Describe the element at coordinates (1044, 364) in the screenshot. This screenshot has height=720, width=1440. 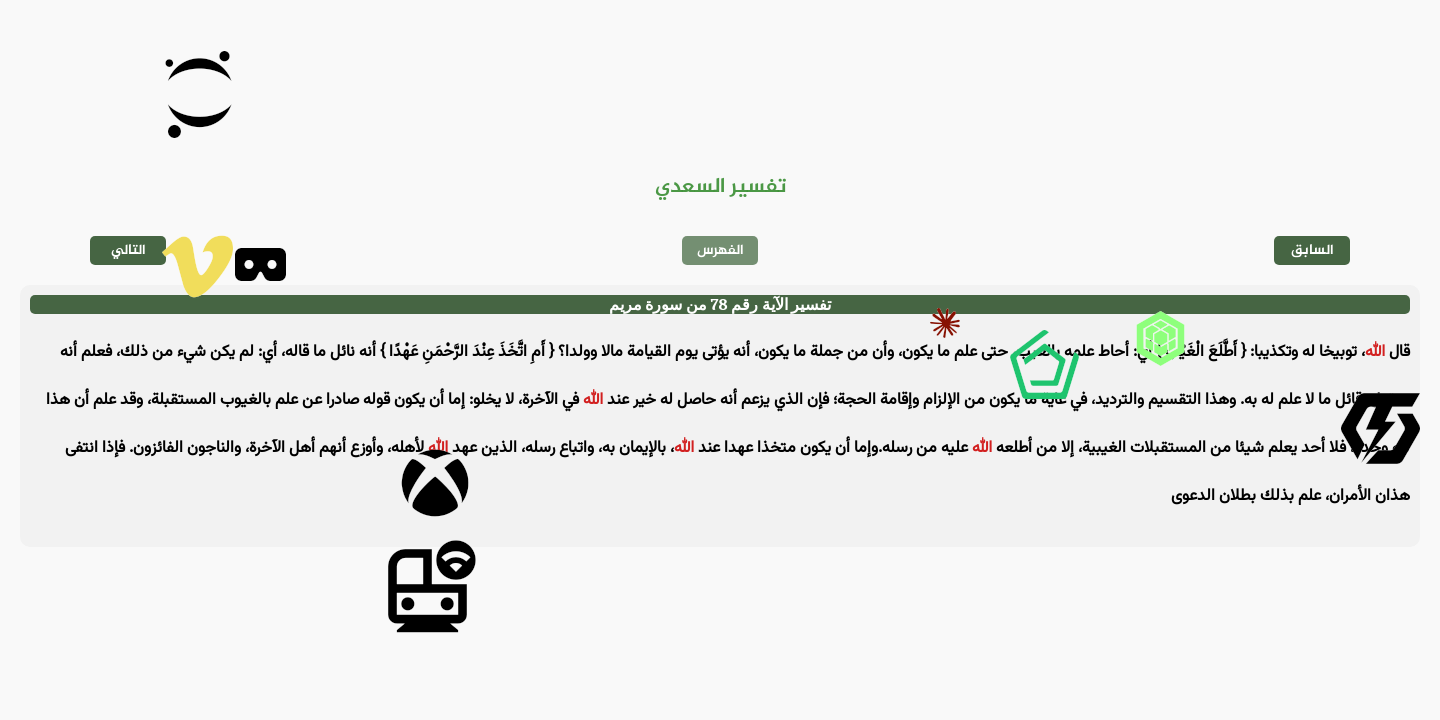
I see `geode geometry dash mod loader logo` at that location.